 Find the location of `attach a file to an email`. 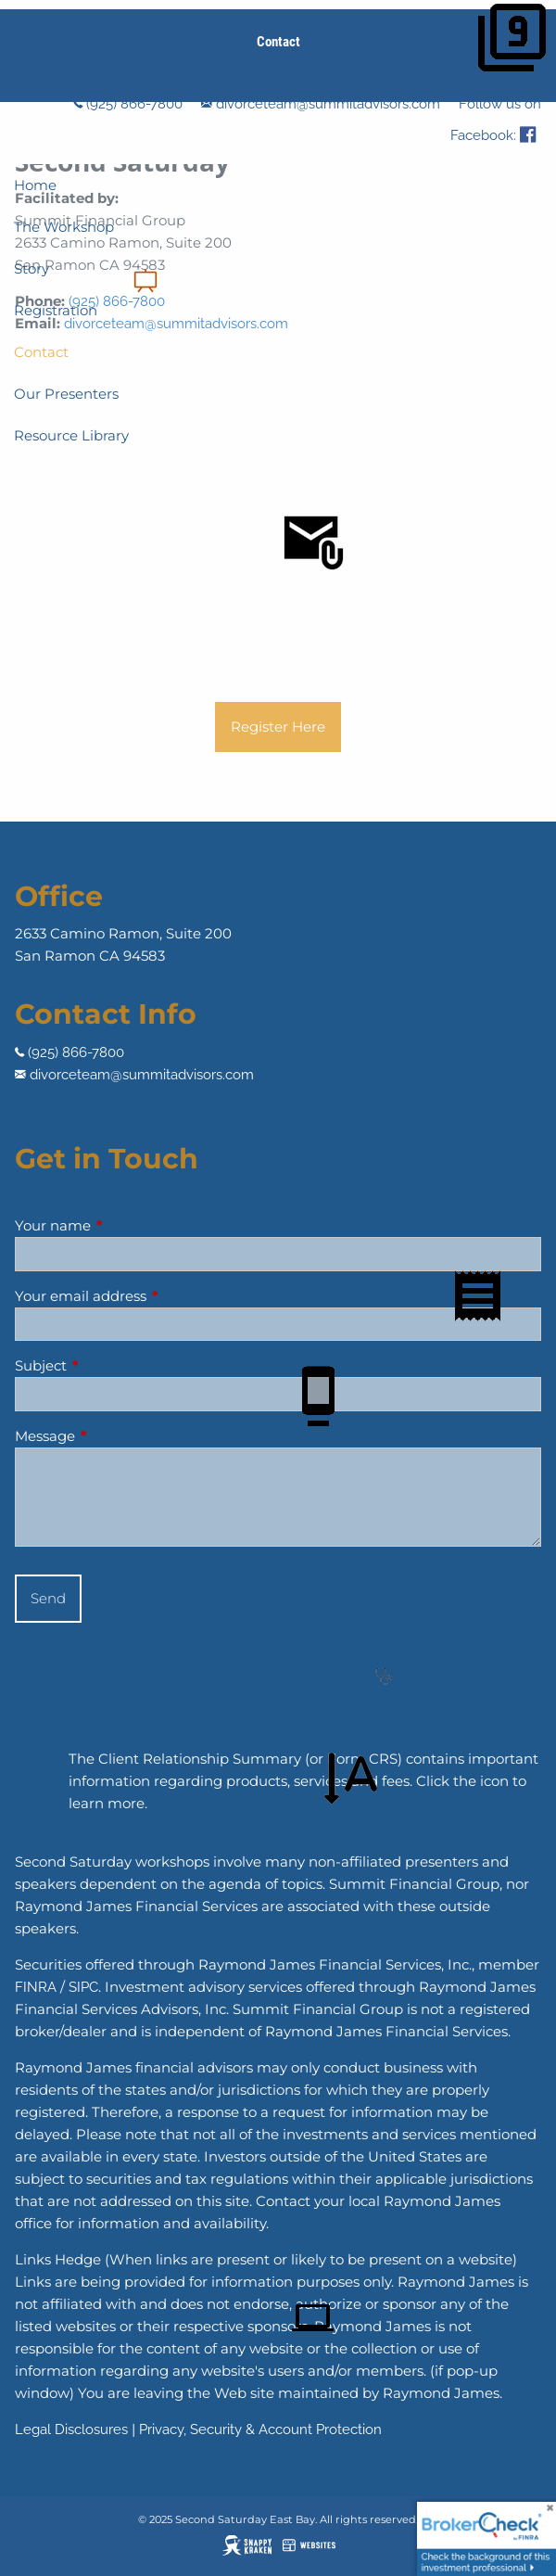

attach a file to an email is located at coordinates (313, 542).